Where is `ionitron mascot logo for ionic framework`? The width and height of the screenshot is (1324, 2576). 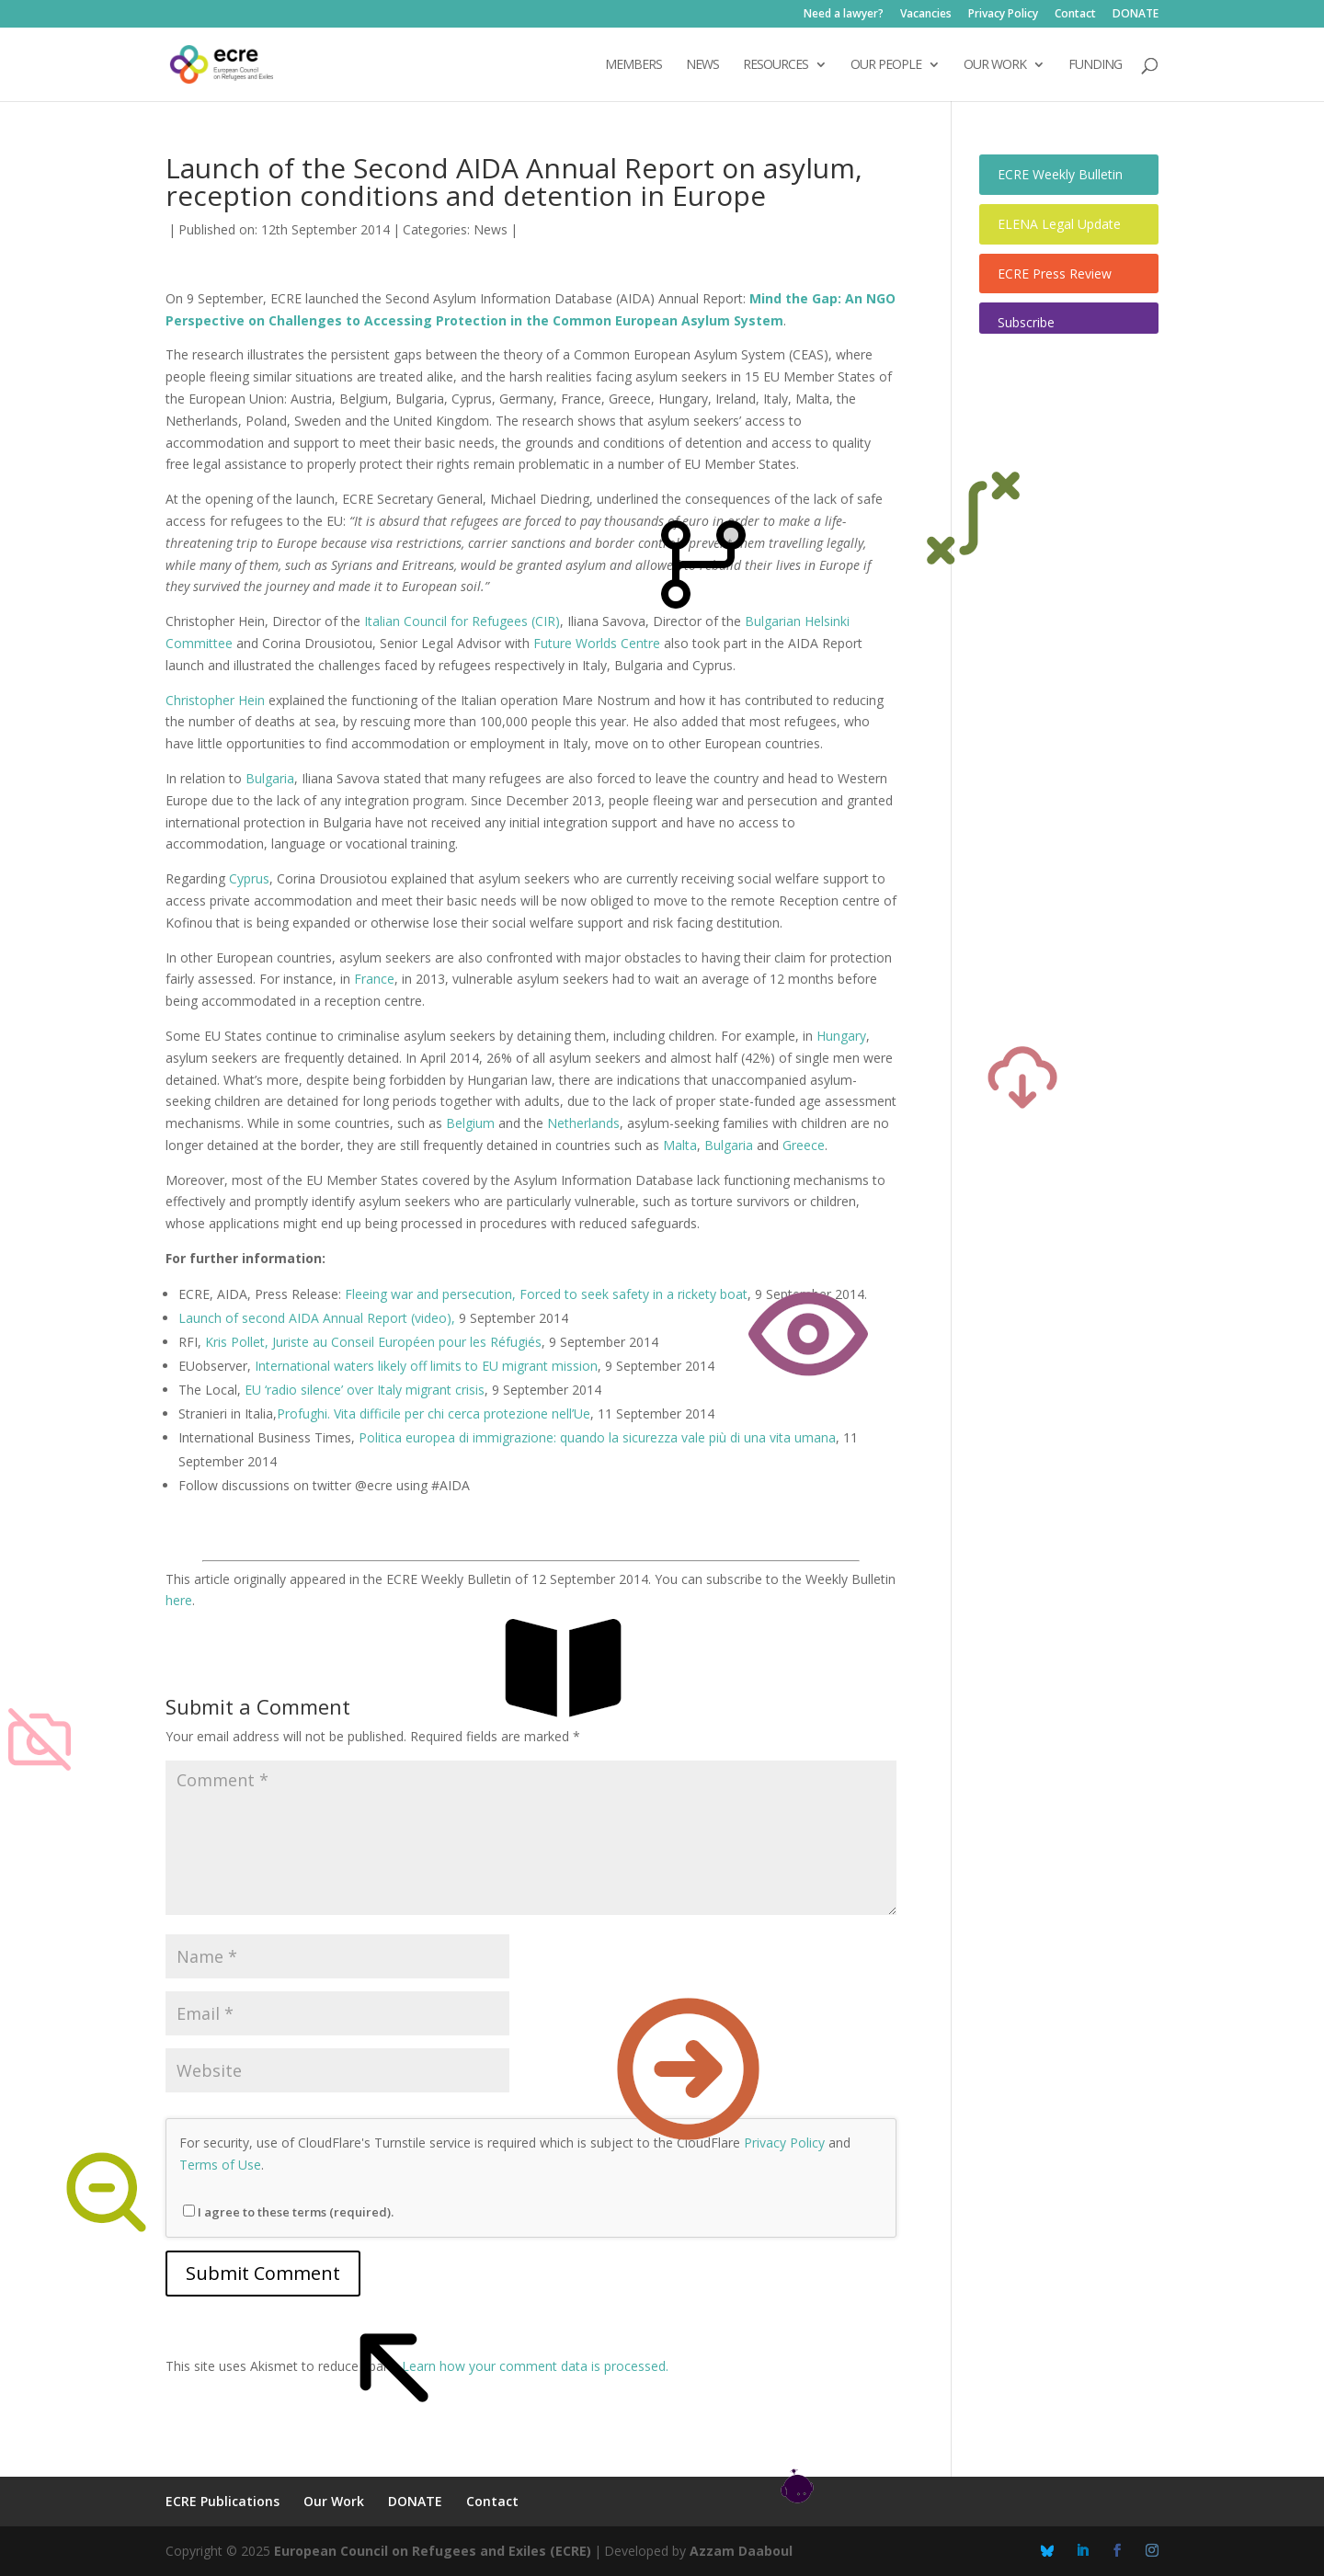 ionitron mascot logo for ionic framework is located at coordinates (797, 2486).